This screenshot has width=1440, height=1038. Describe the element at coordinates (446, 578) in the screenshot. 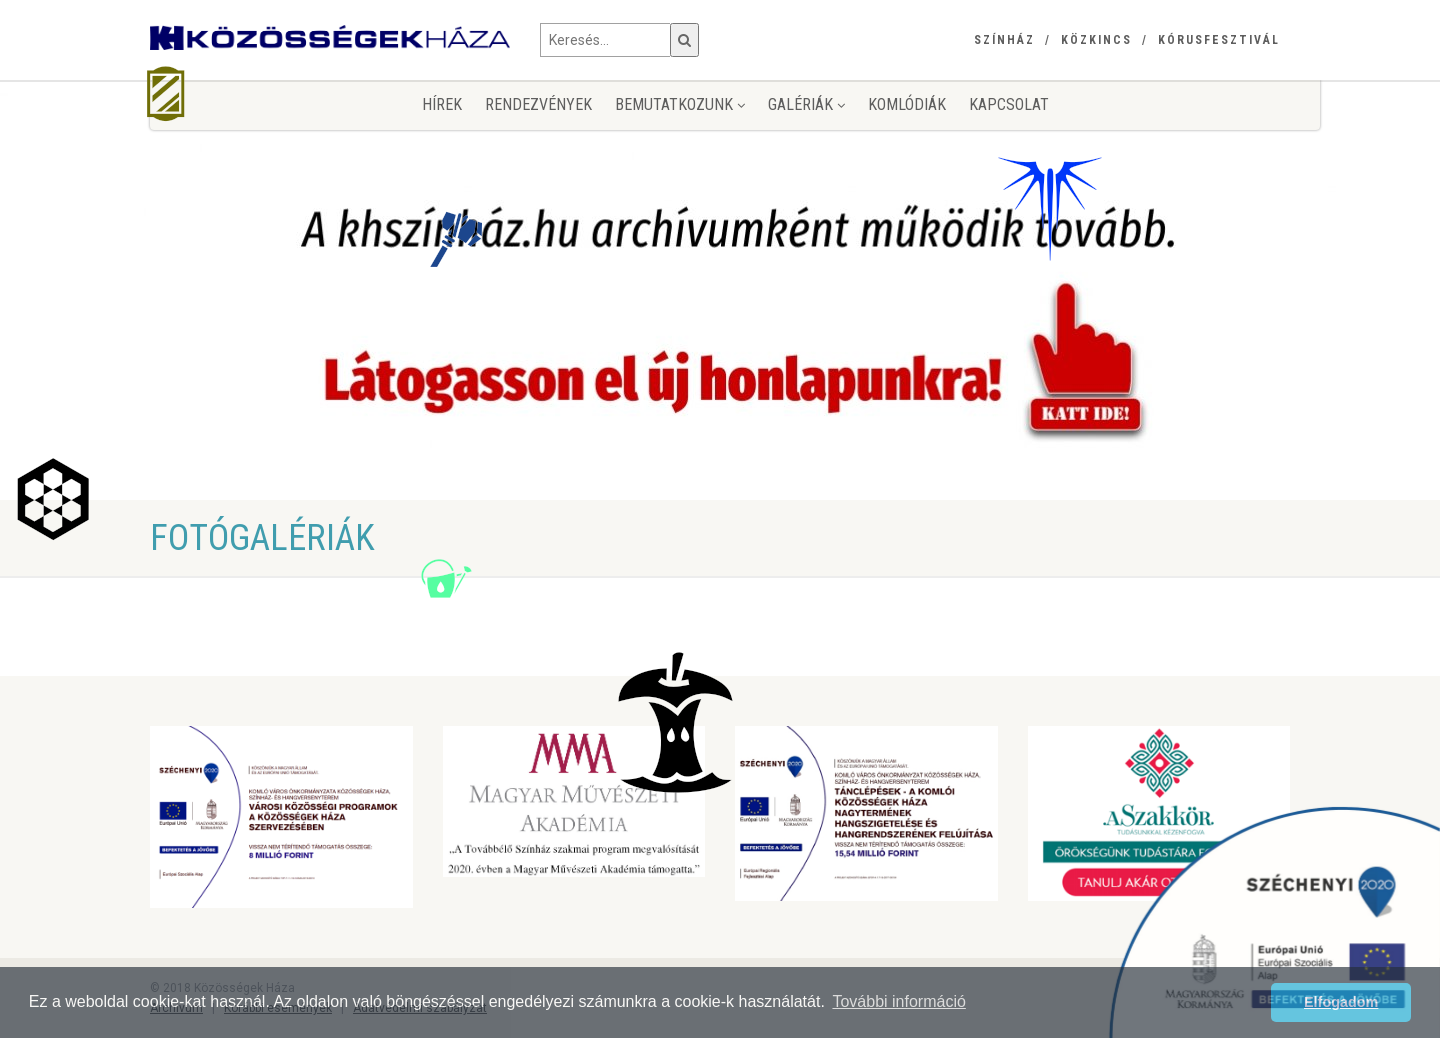

I see `water plants or crops in a gardening game` at that location.